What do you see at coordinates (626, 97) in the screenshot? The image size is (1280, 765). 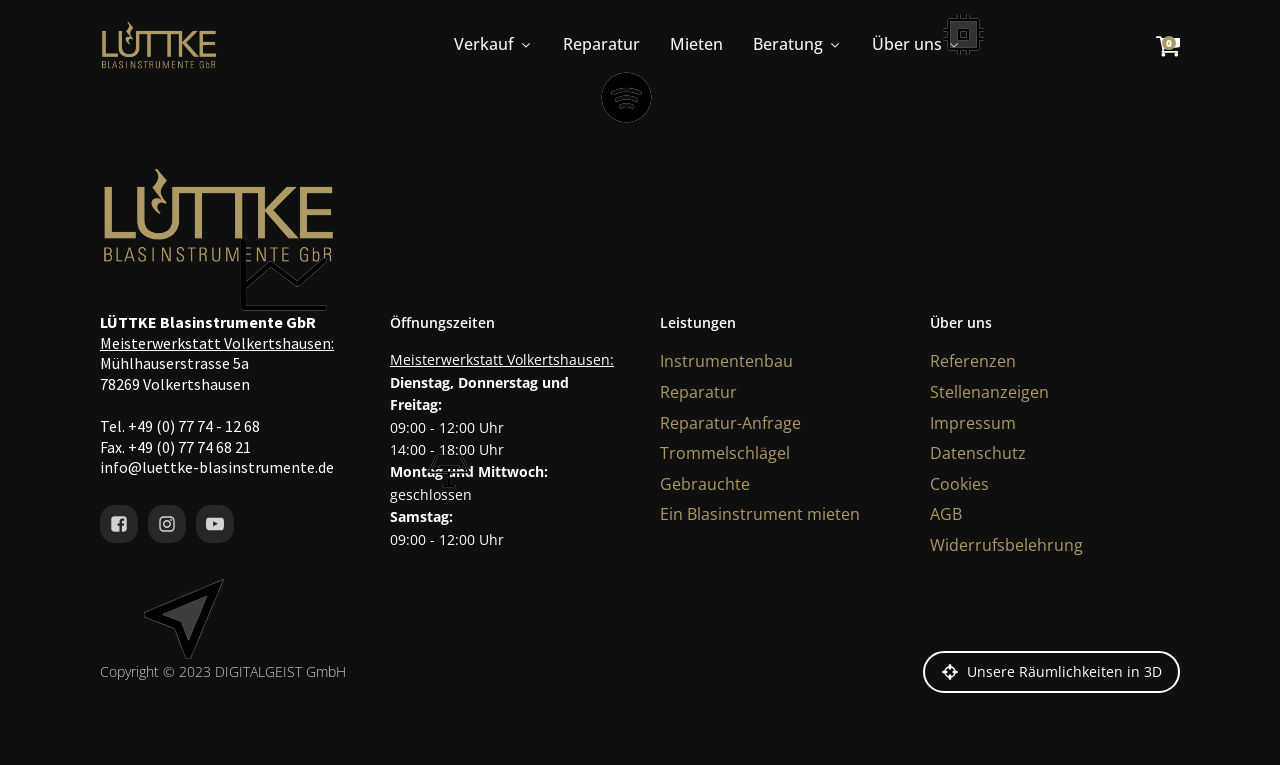 I see `open Spotify app` at bounding box center [626, 97].